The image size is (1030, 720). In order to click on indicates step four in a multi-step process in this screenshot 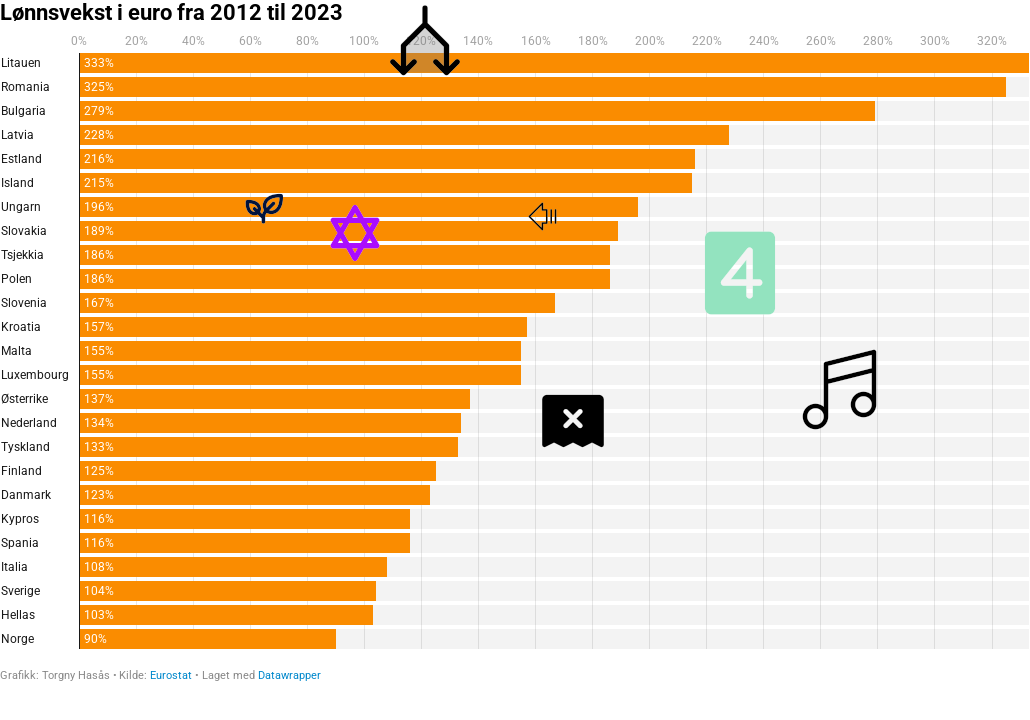, I will do `click(740, 273)`.